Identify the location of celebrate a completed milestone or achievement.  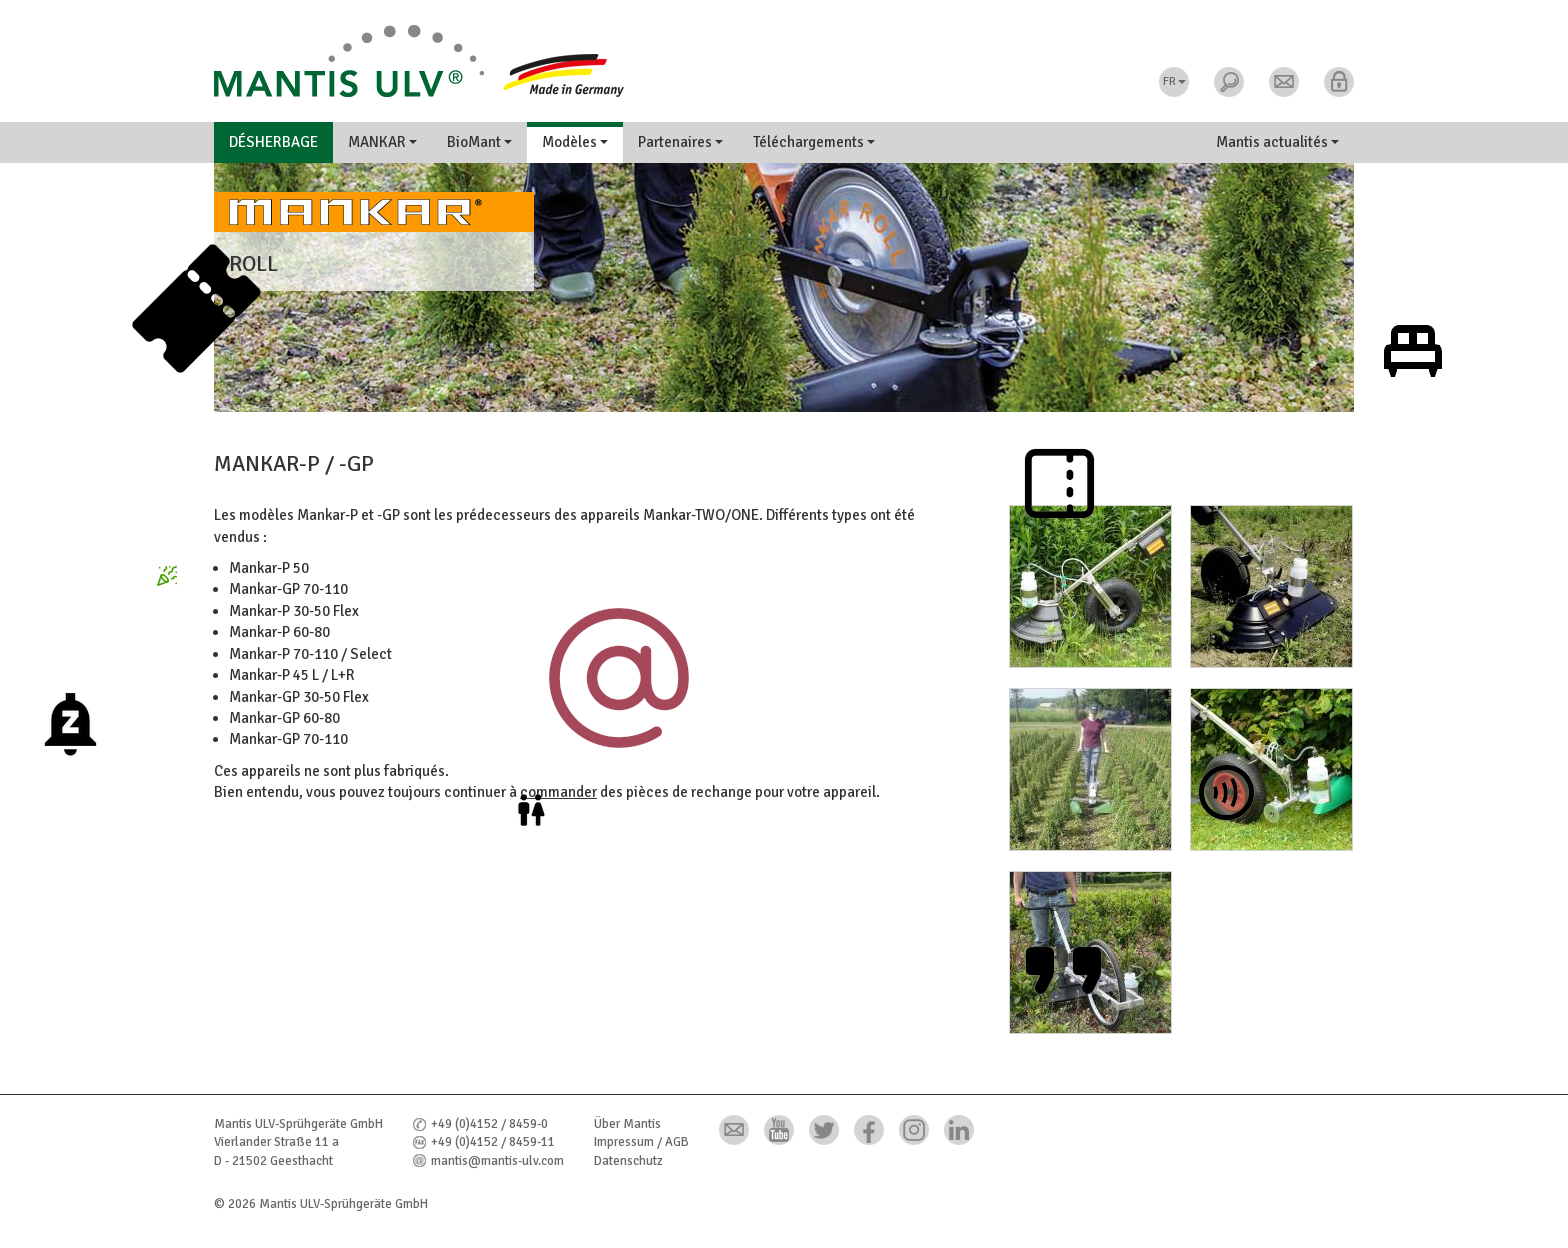
(167, 576).